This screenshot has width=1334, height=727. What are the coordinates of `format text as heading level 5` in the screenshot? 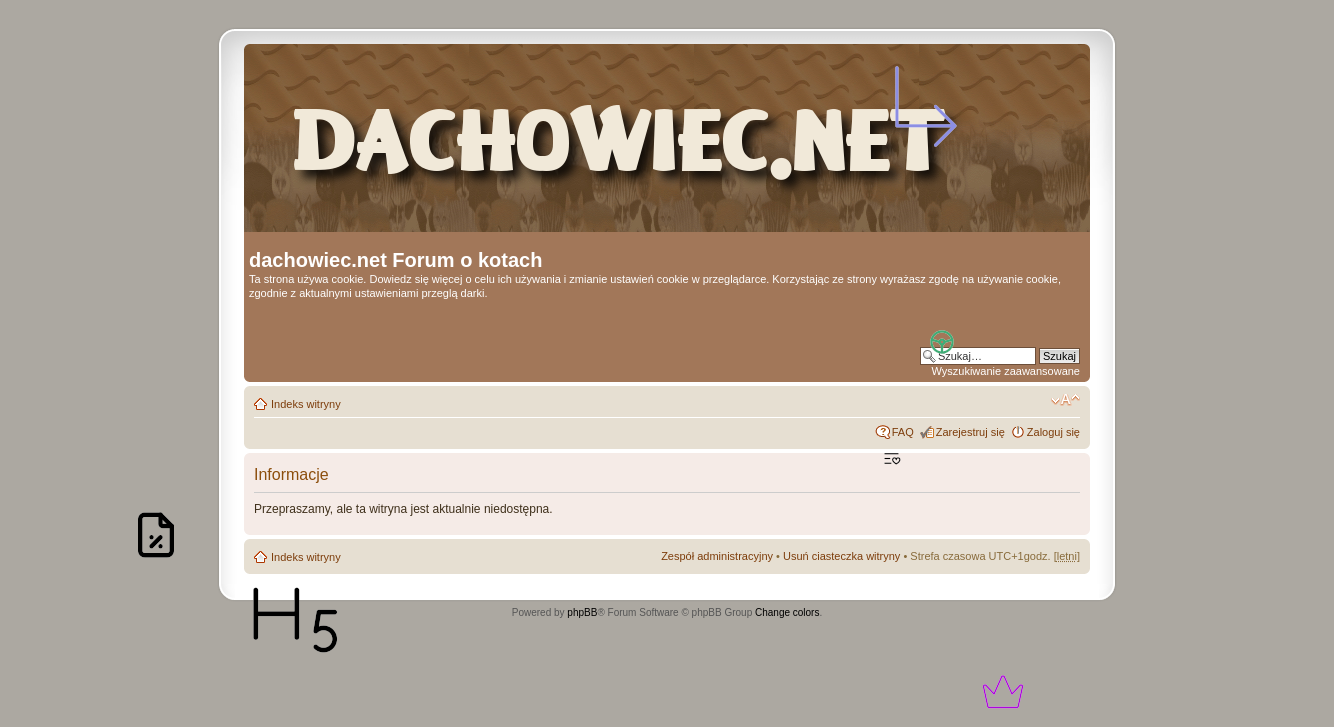 It's located at (290, 618).